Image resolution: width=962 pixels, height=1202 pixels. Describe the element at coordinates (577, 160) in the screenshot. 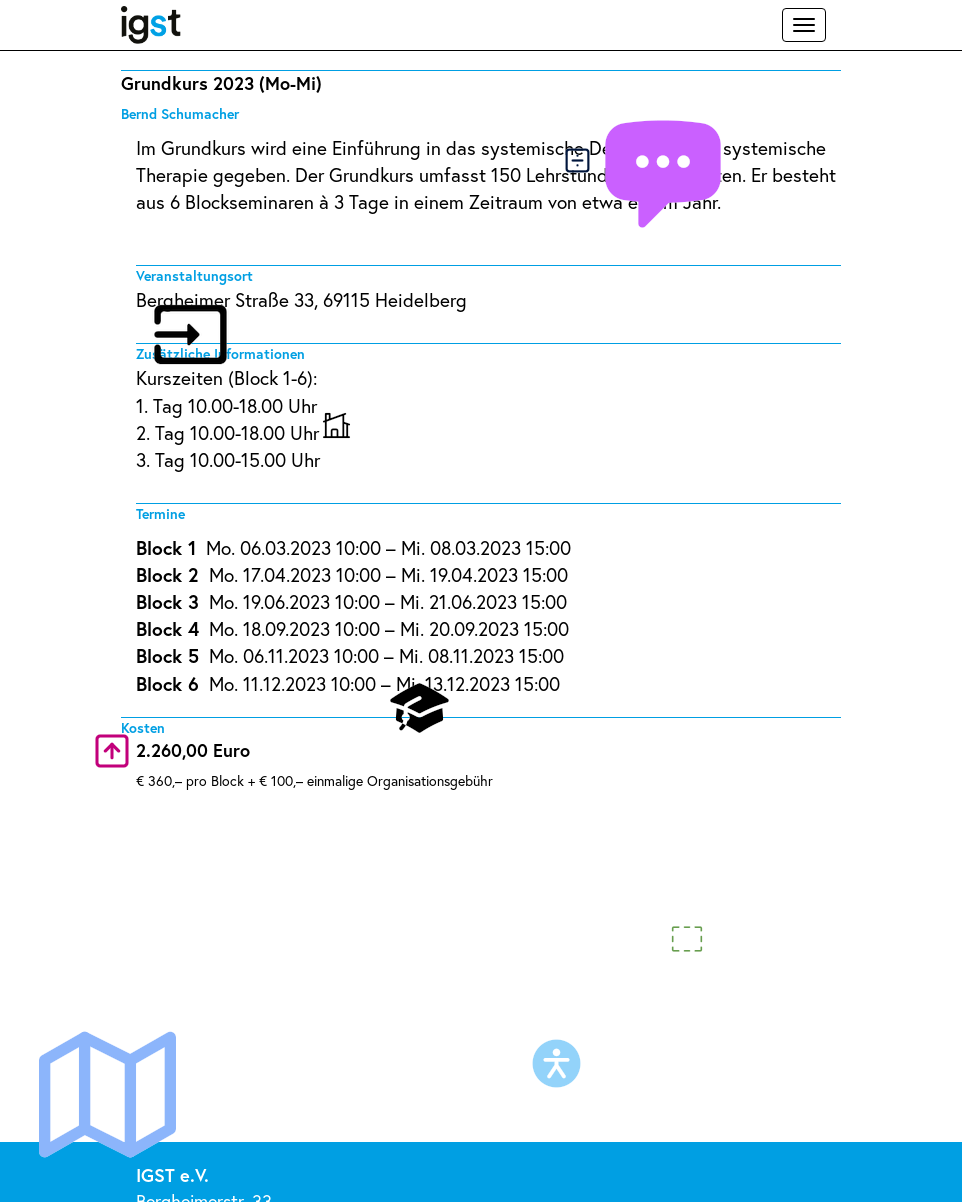

I see `perform division calculation` at that location.